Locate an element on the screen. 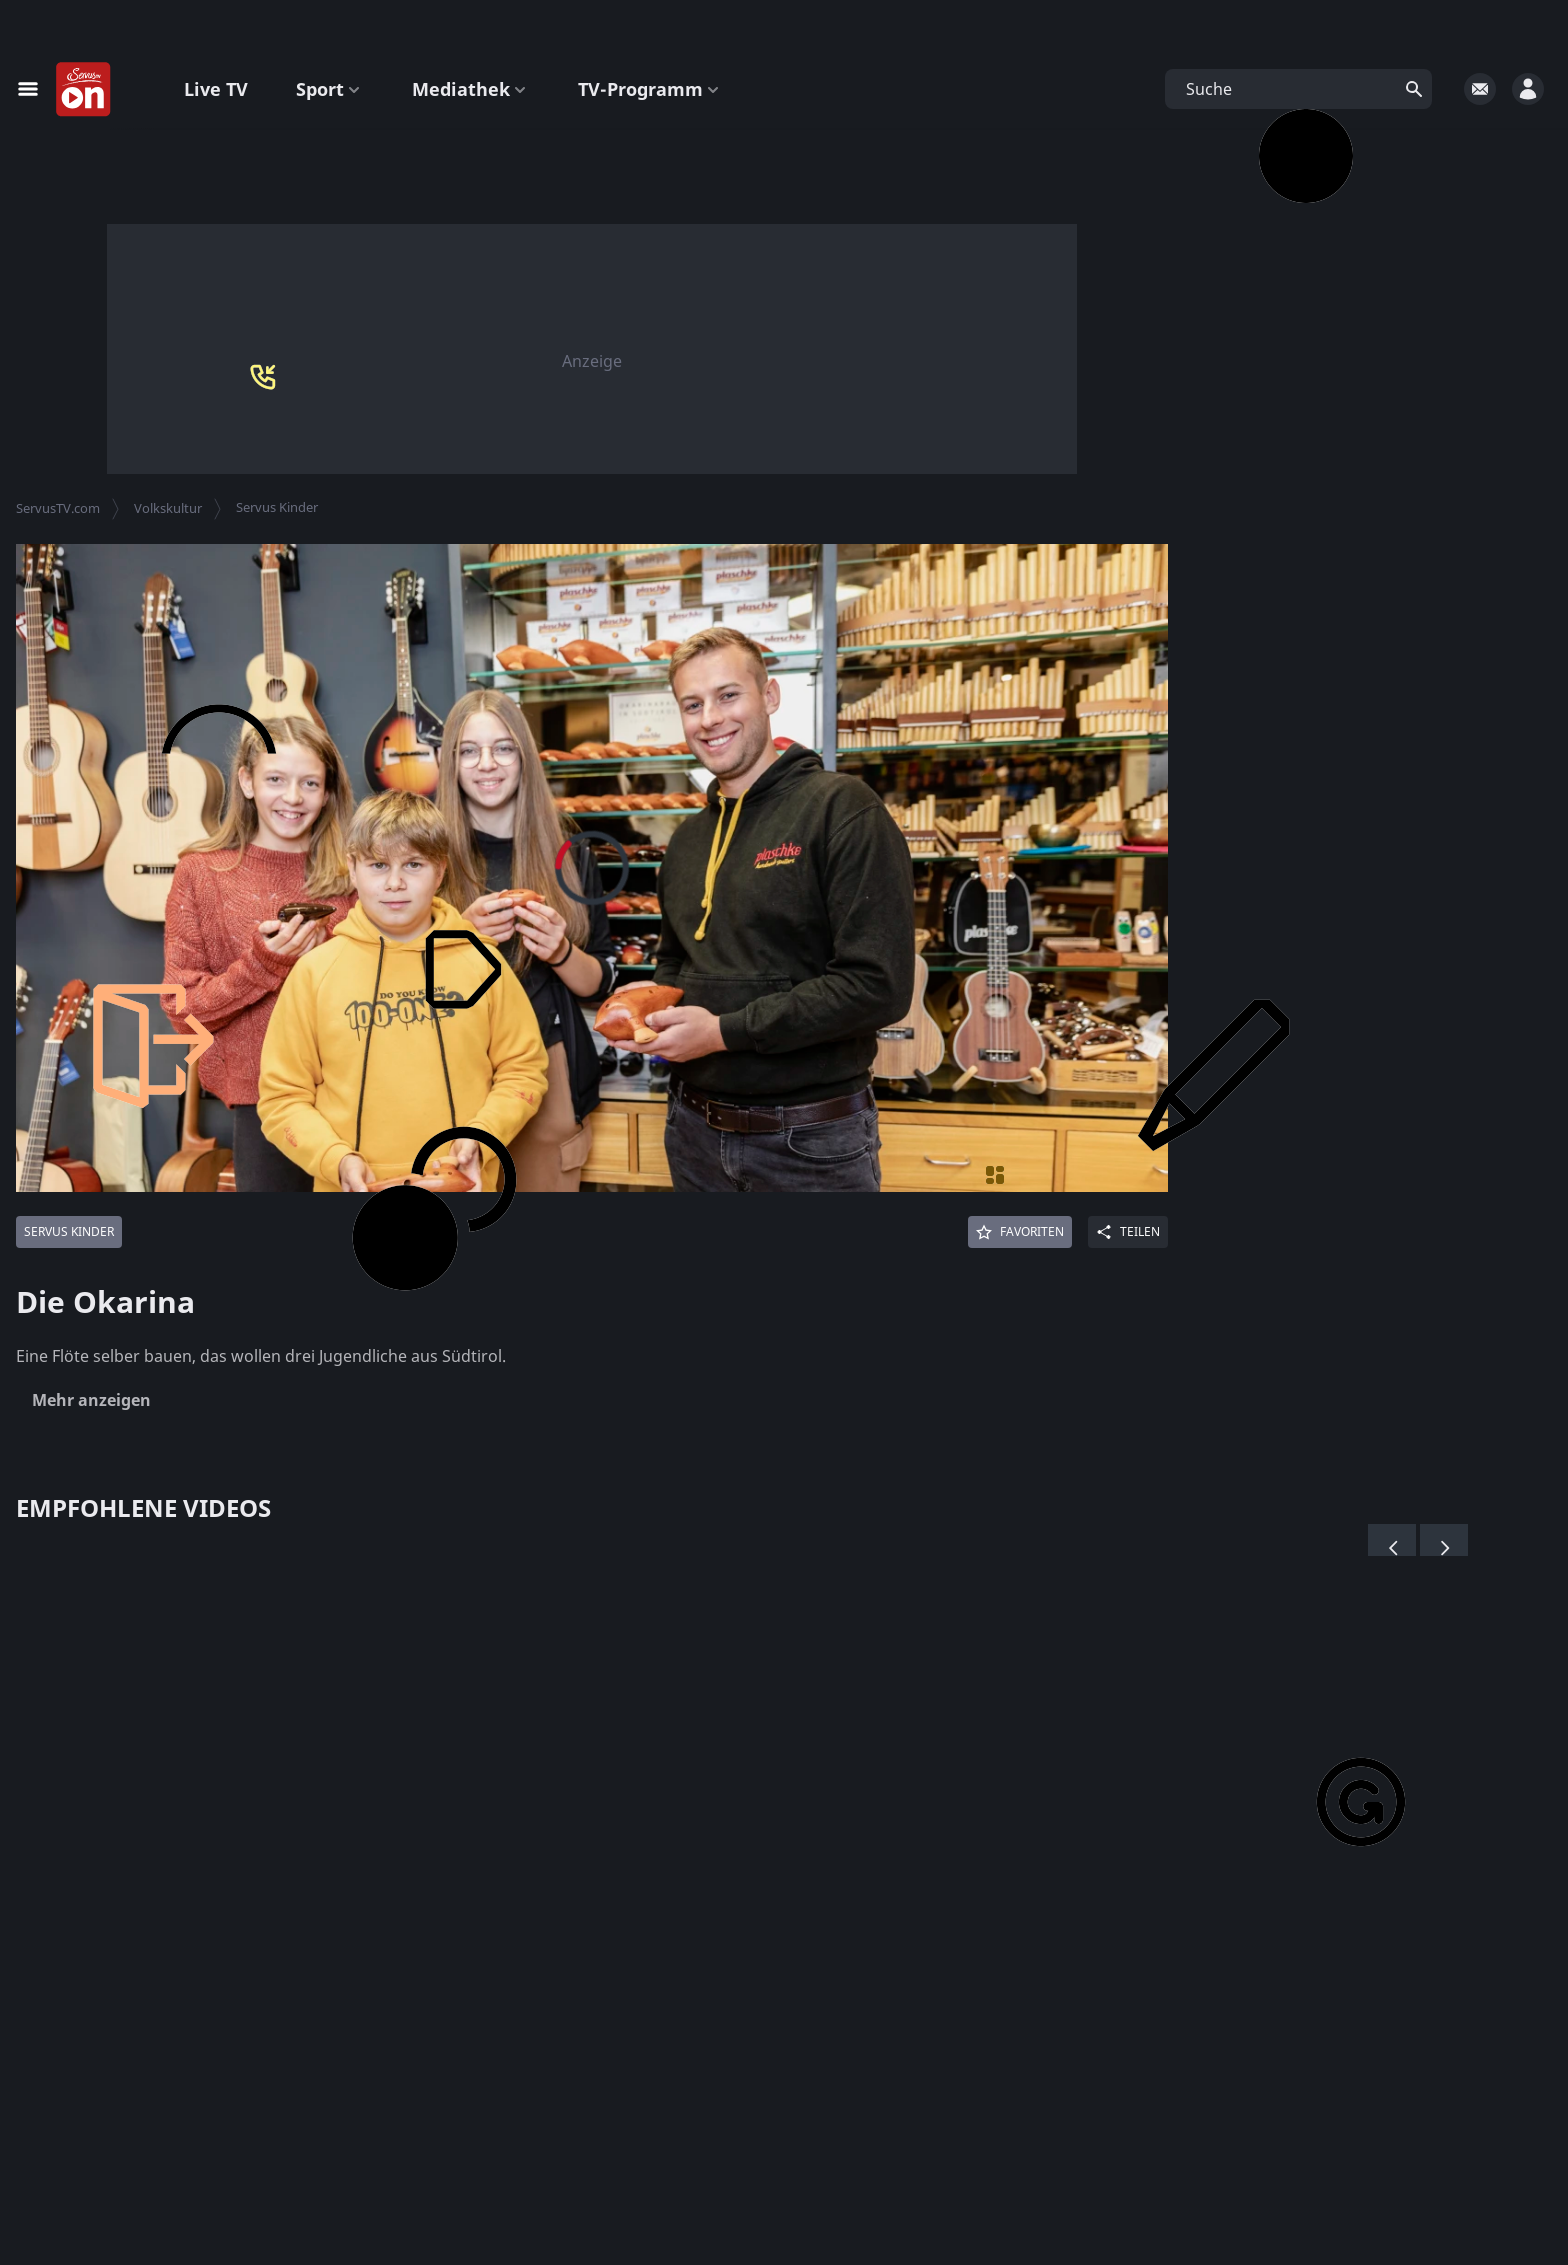 This screenshot has height=2265, width=1568. indicates content is loading is located at coordinates (219, 762).